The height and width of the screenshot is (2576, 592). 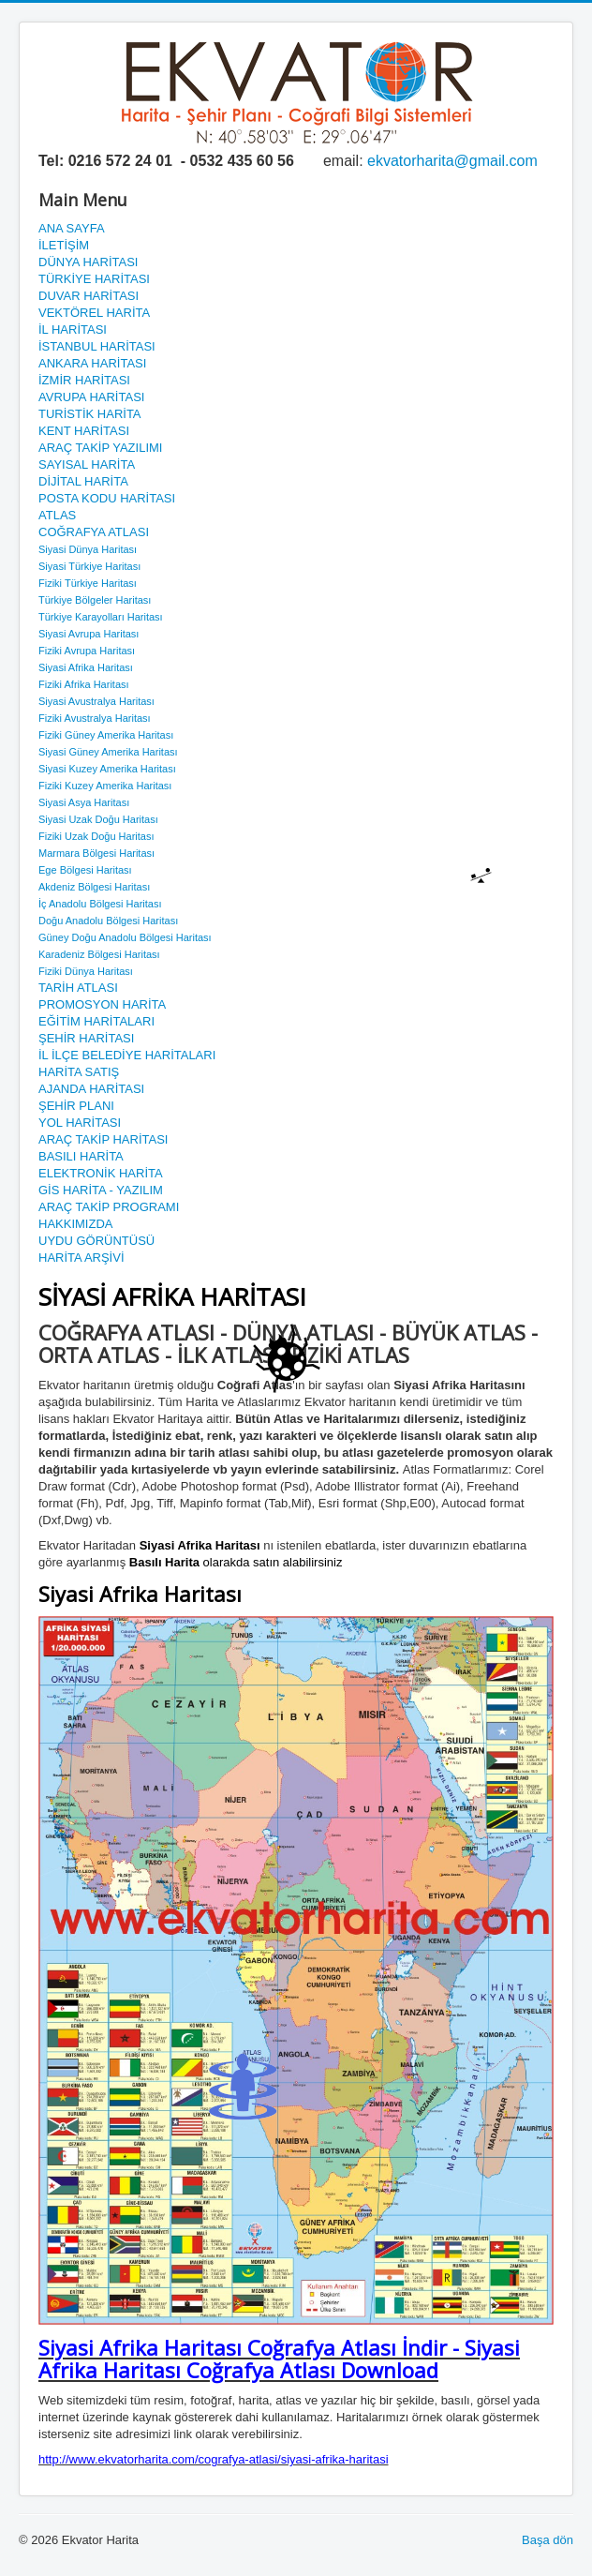 What do you see at coordinates (287, 1358) in the screenshot?
I see `report a bug or software issue` at bounding box center [287, 1358].